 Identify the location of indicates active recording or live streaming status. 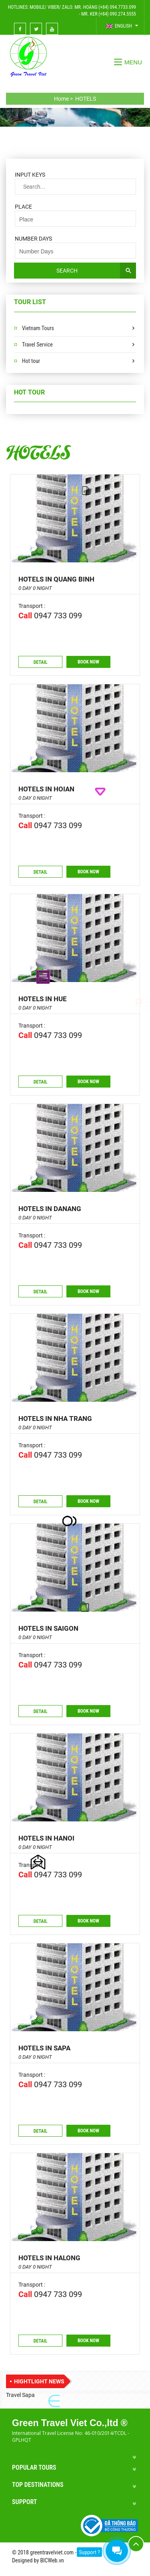
(69, 1521).